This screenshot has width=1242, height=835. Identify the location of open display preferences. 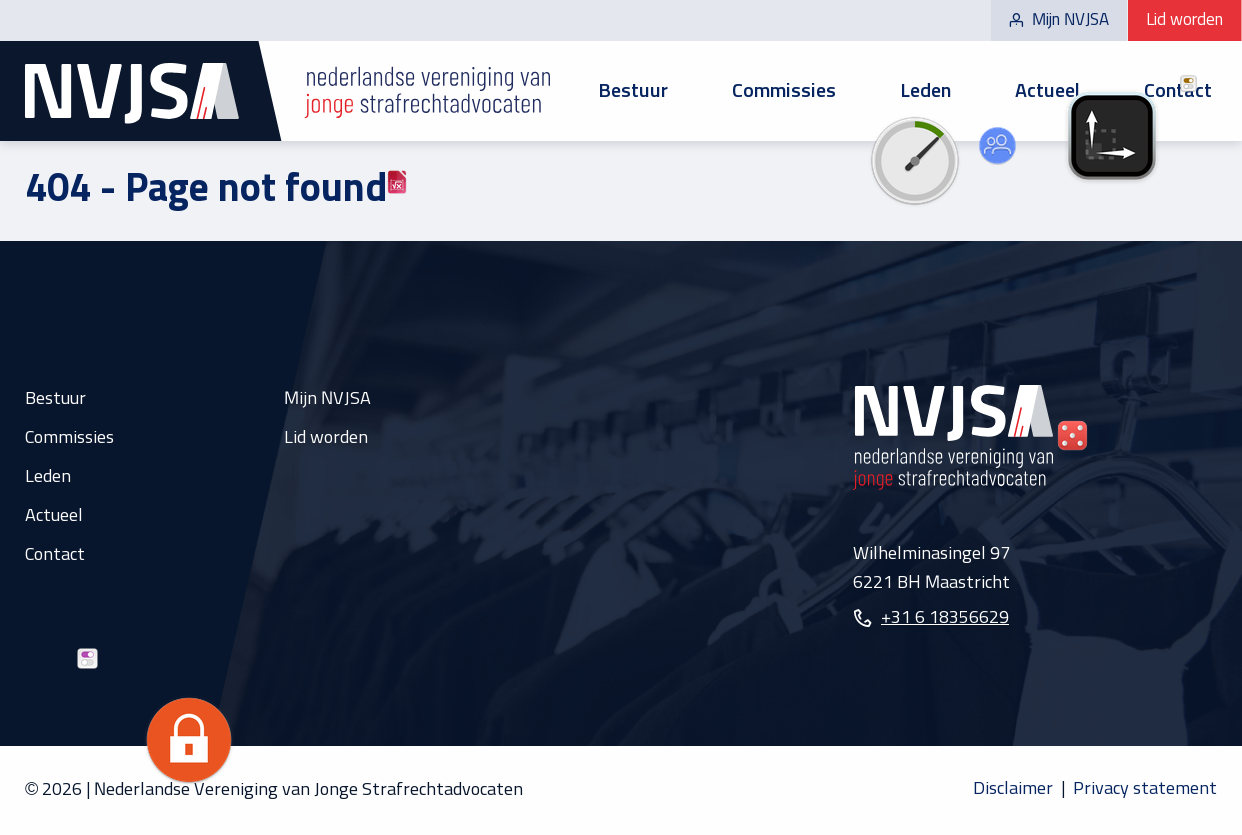
(1112, 136).